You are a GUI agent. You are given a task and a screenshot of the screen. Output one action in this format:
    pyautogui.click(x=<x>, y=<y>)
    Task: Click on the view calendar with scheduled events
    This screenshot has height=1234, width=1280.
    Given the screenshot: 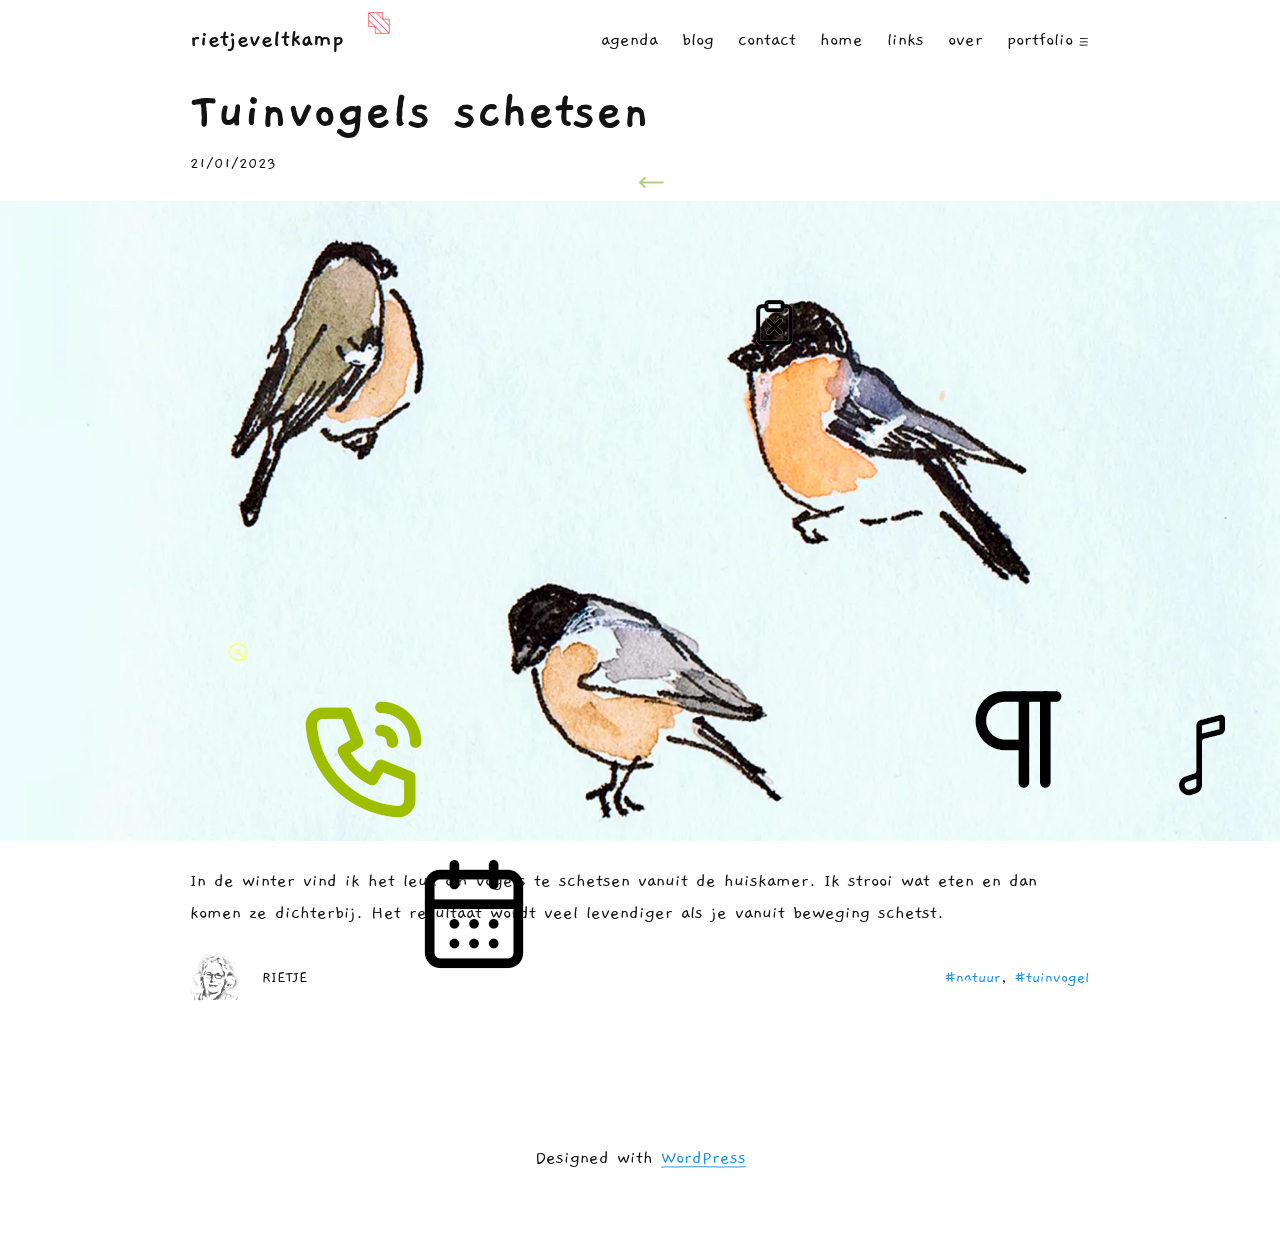 What is the action you would take?
    pyautogui.click(x=474, y=914)
    